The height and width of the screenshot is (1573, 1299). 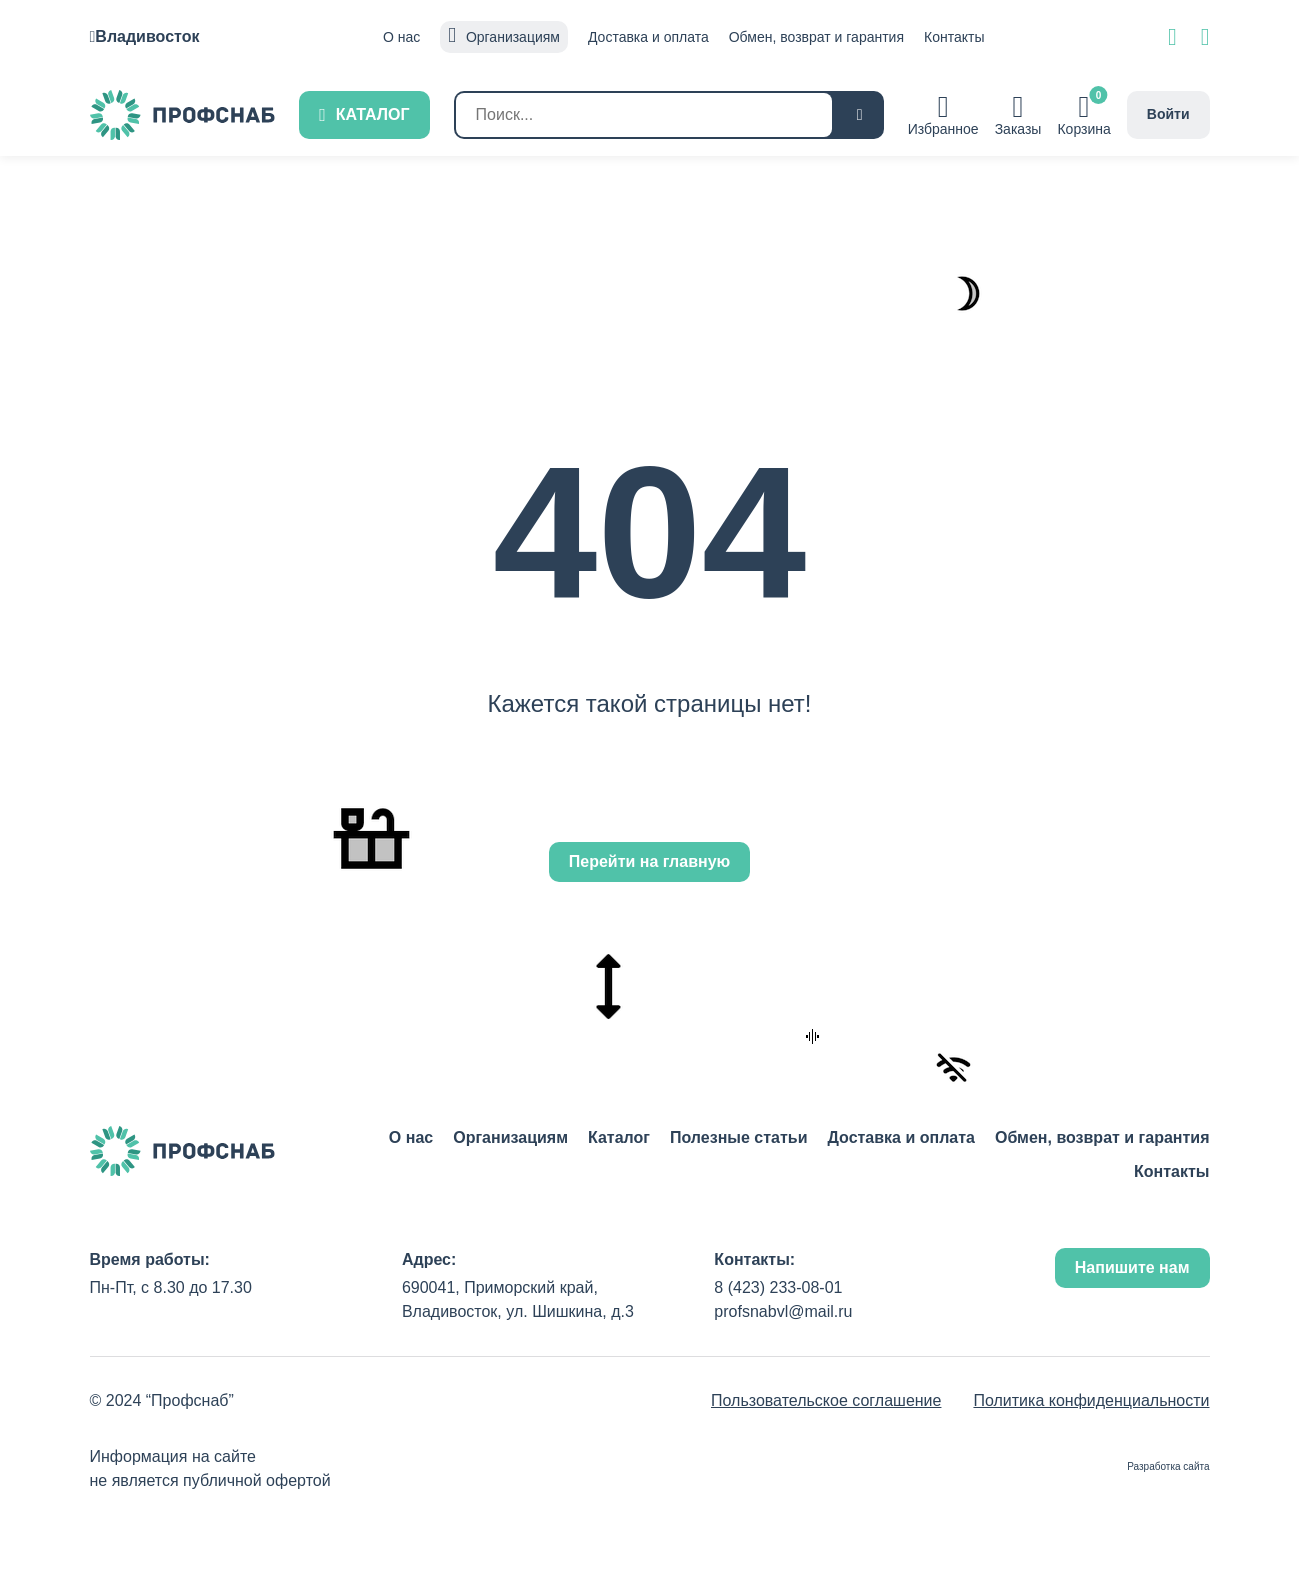 What do you see at coordinates (953, 1069) in the screenshot?
I see `indicates wifi is disabled or unavailable` at bounding box center [953, 1069].